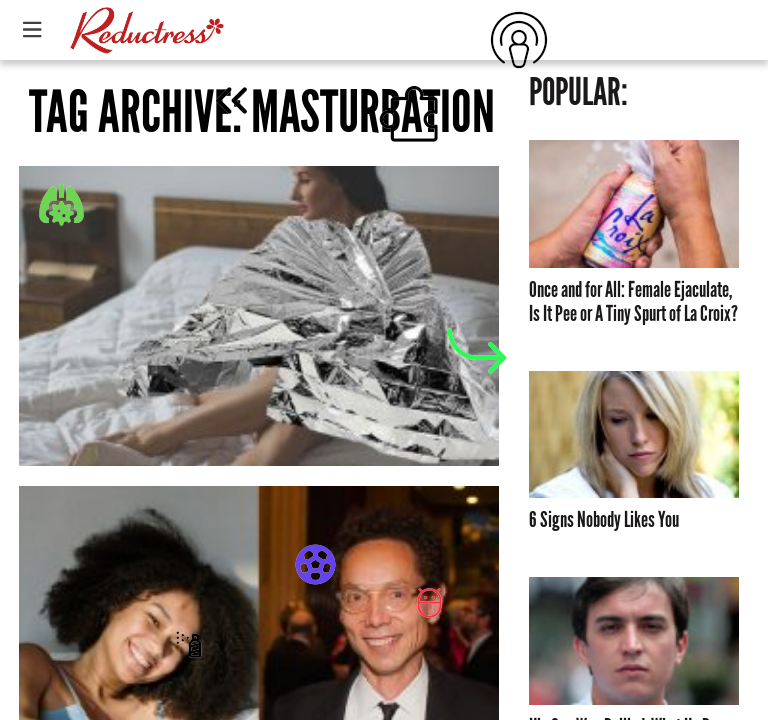 The width and height of the screenshot is (768, 720). What do you see at coordinates (231, 100) in the screenshot?
I see `go back to the beginning` at bounding box center [231, 100].